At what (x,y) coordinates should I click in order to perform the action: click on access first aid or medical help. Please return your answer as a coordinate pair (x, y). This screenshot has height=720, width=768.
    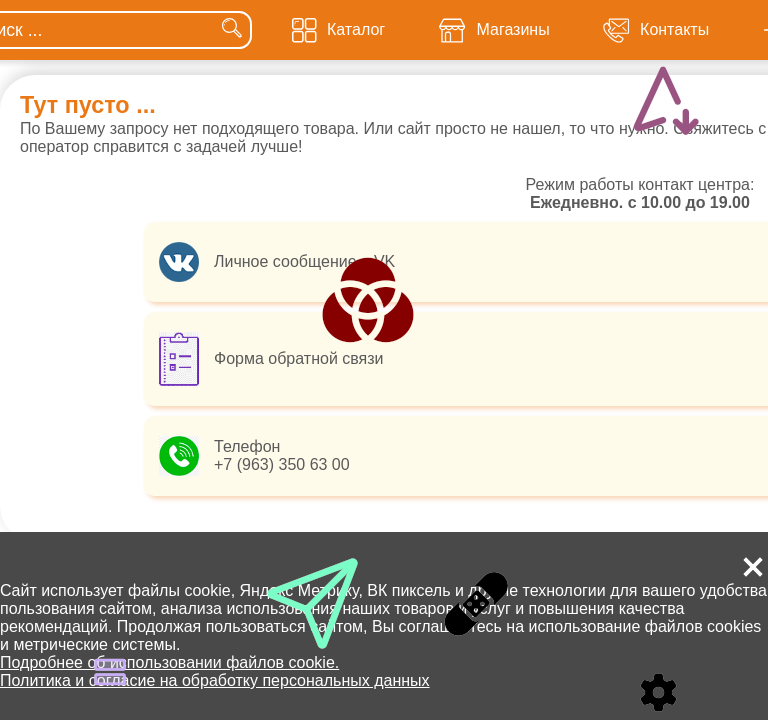
    Looking at the image, I should click on (476, 604).